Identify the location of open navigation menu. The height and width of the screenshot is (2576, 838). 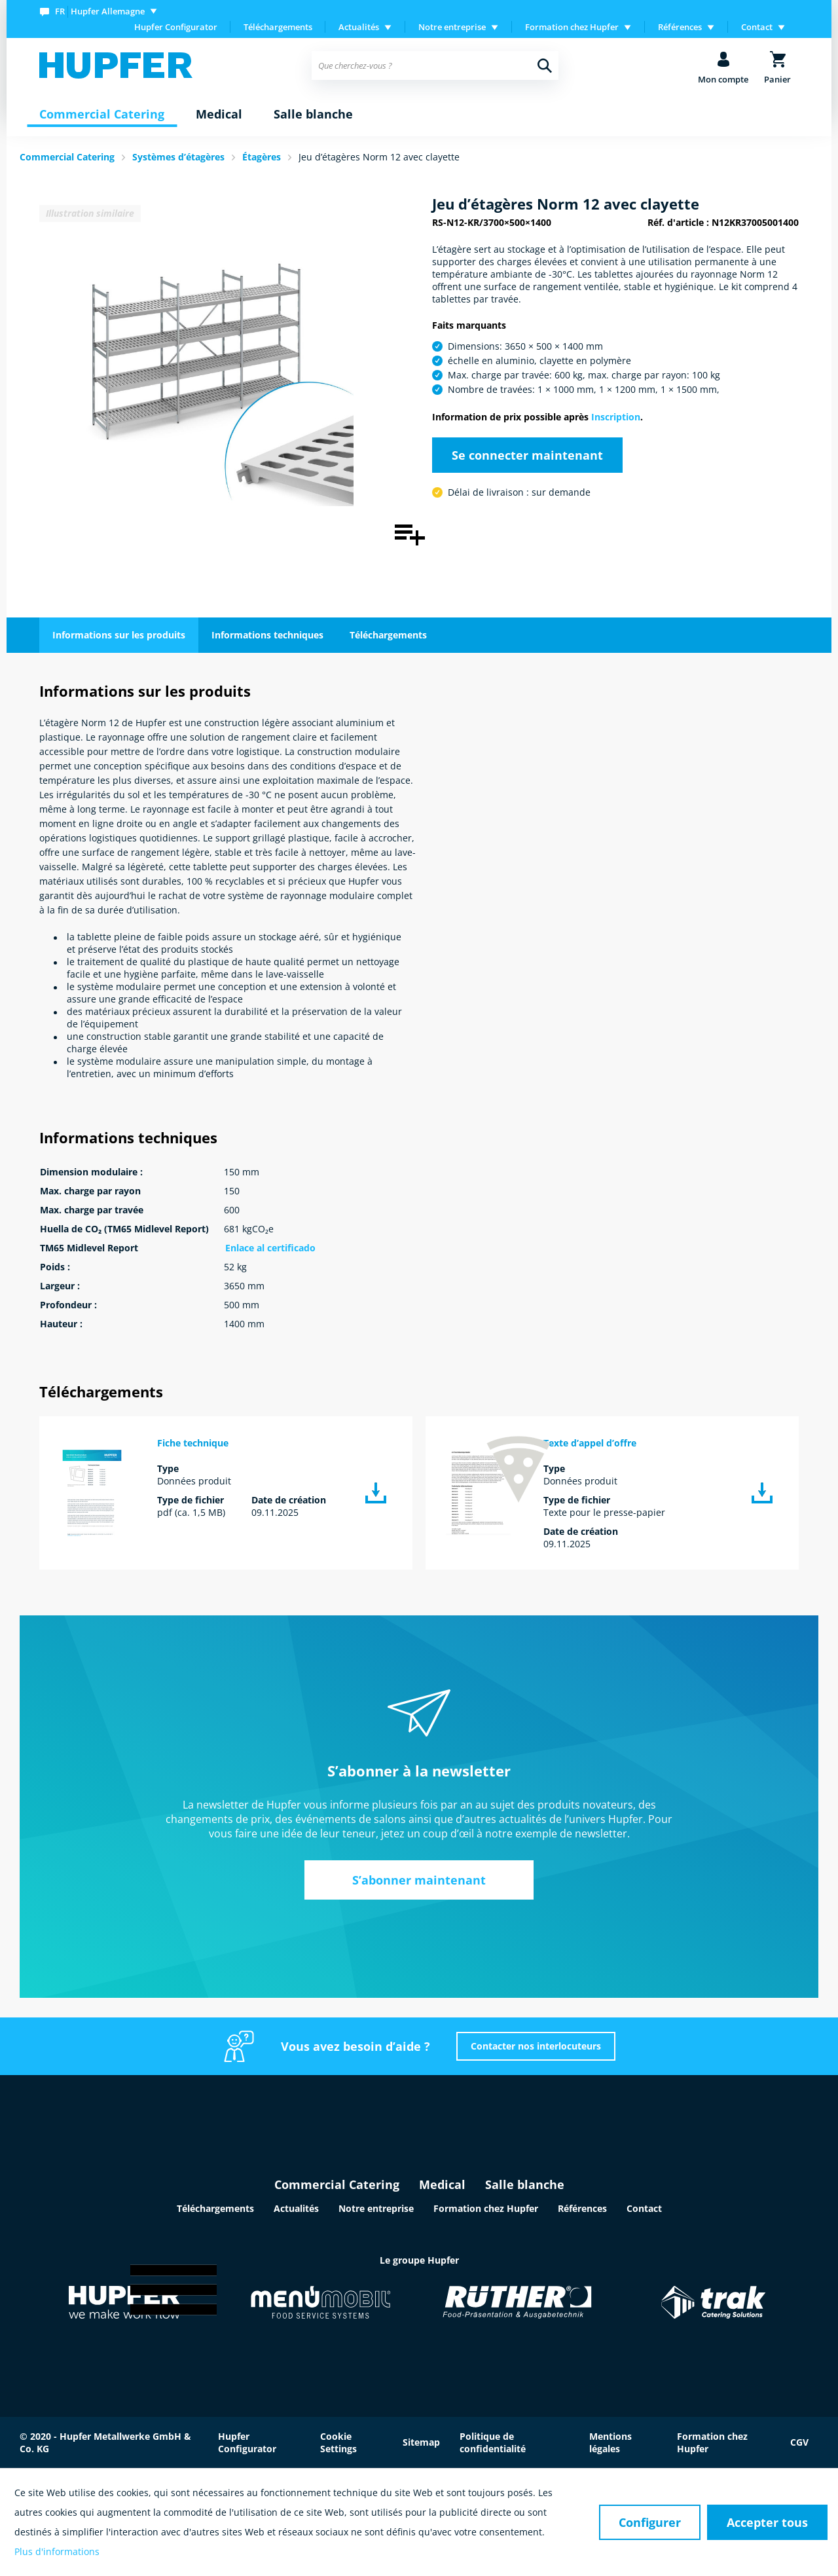
(173, 2290).